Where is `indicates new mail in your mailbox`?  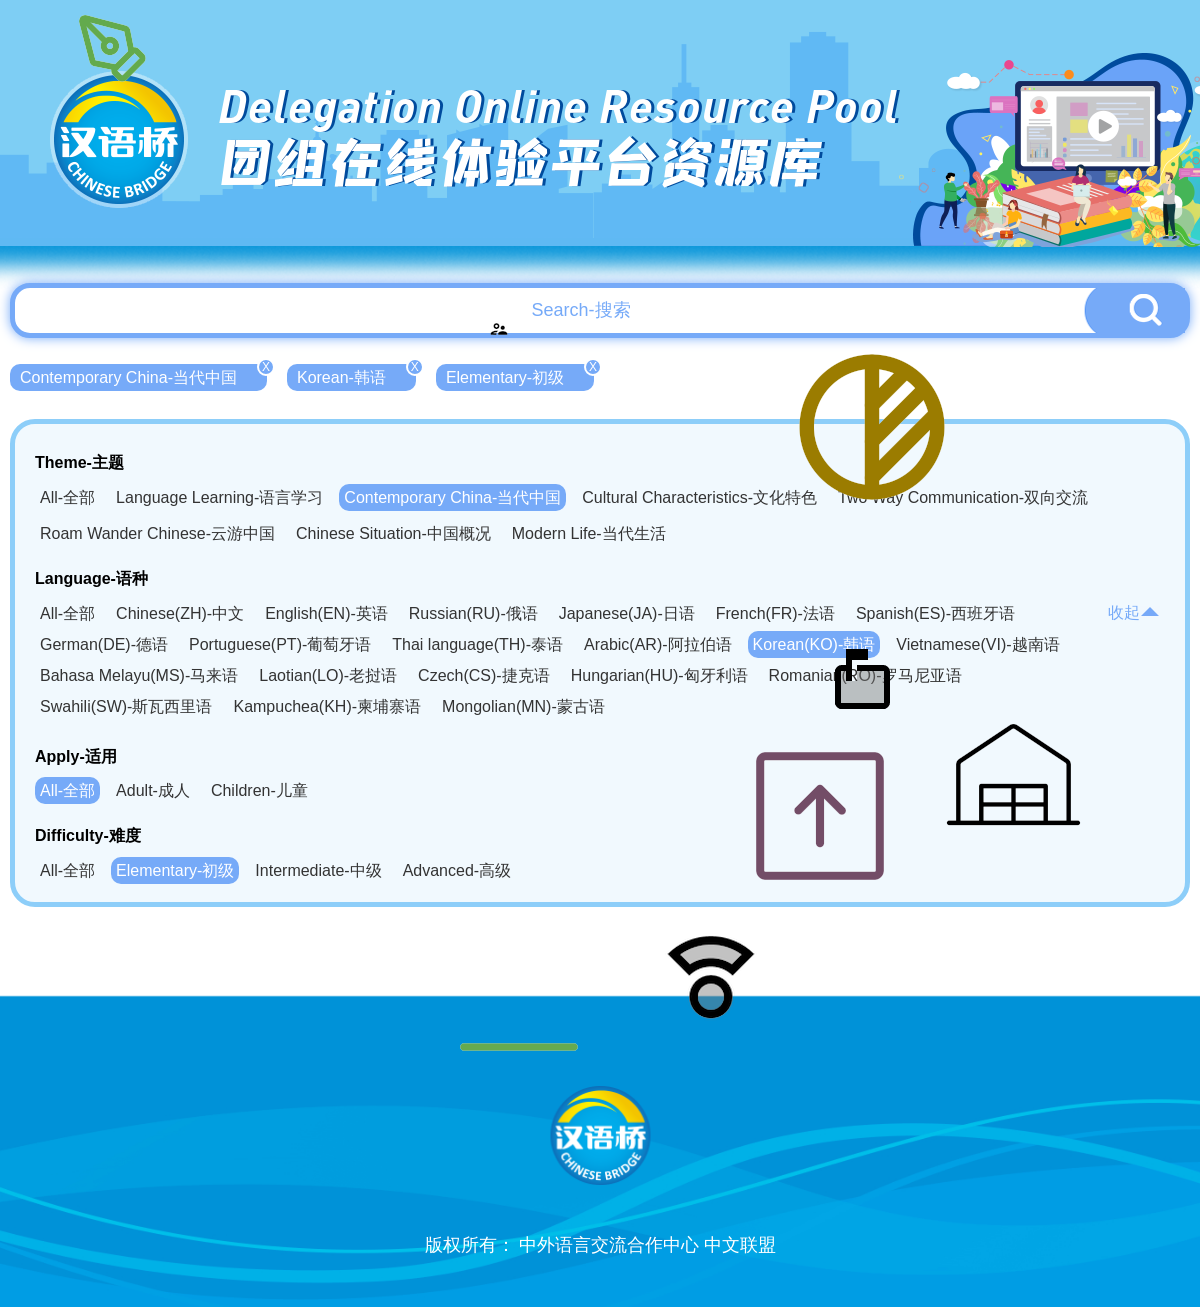 indicates new mail in your mailbox is located at coordinates (862, 681).